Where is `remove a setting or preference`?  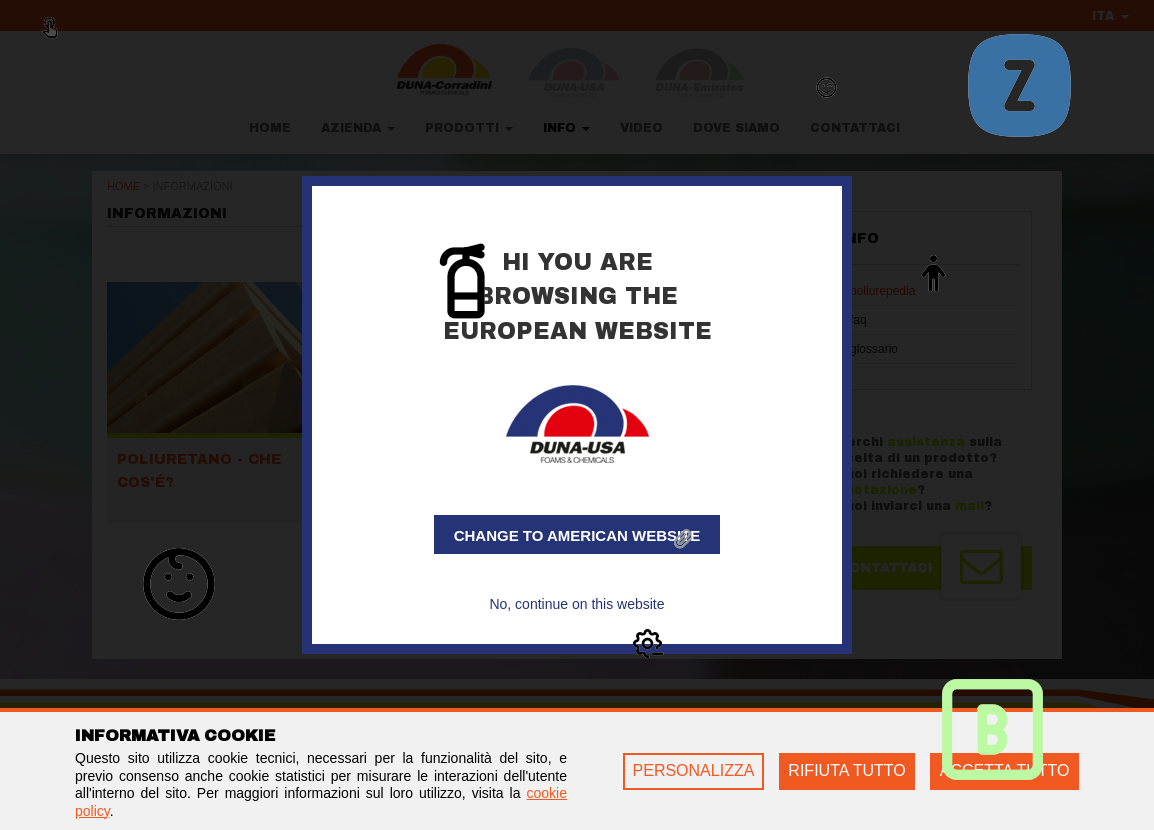
remove a setting or preference is located at coordinates (647, 643).